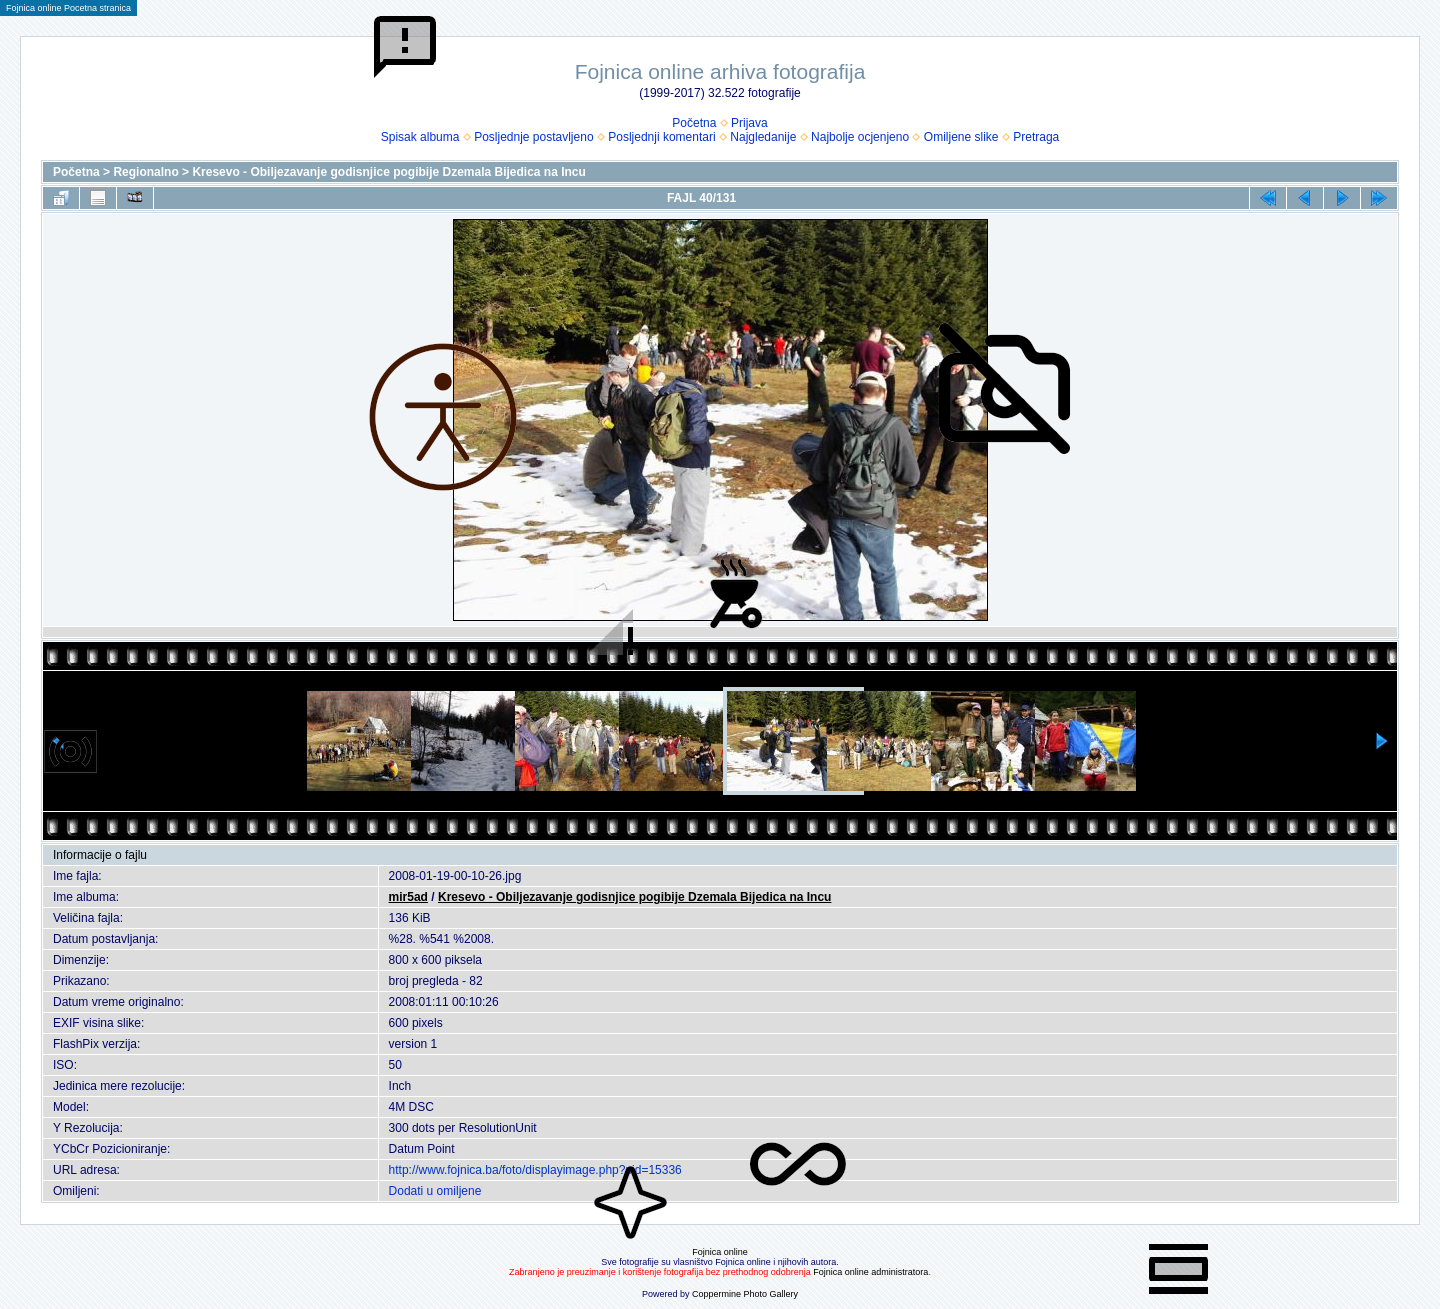 This screenshot has width=1440, height=1309. I want to click on view user profile, so click(443, 417).